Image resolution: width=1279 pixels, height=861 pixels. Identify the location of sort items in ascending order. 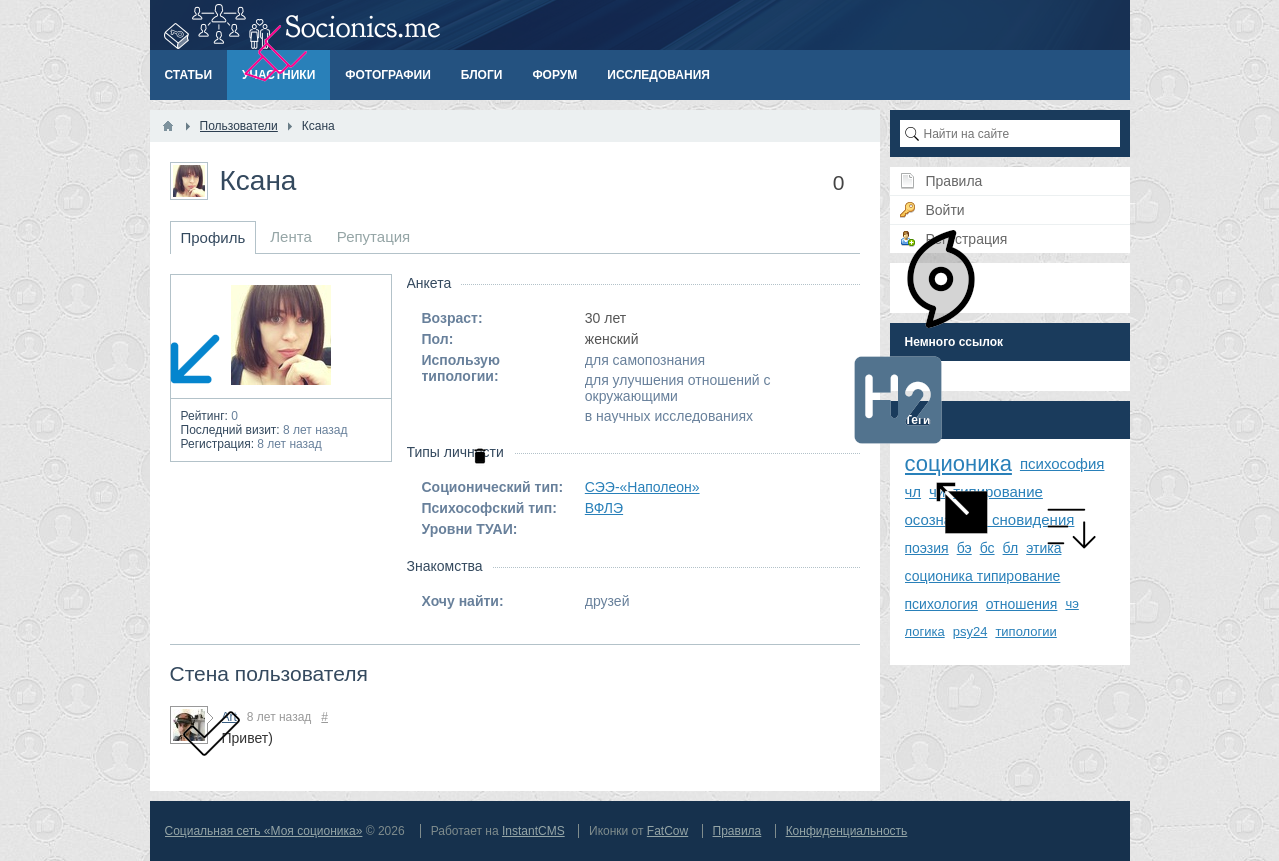
(1069, 526).